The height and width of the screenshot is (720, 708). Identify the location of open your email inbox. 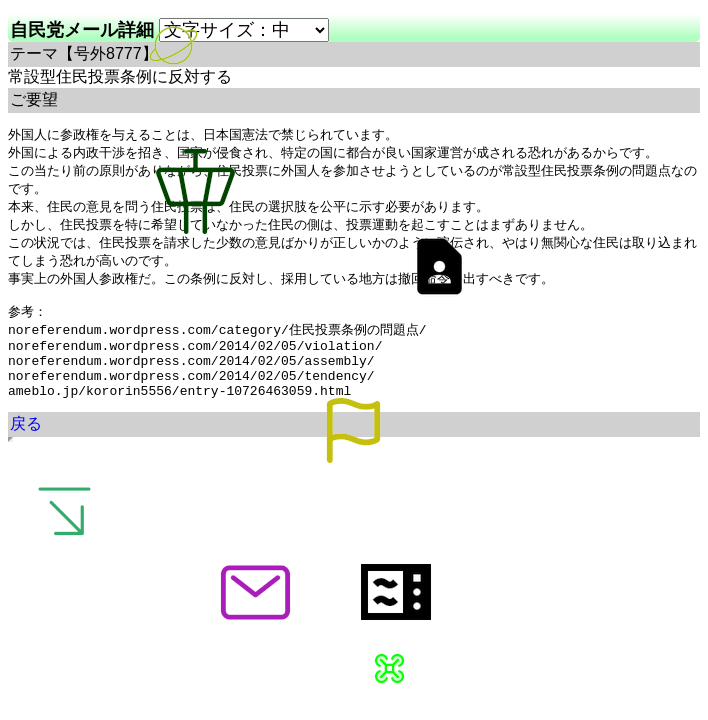
(255, 592).